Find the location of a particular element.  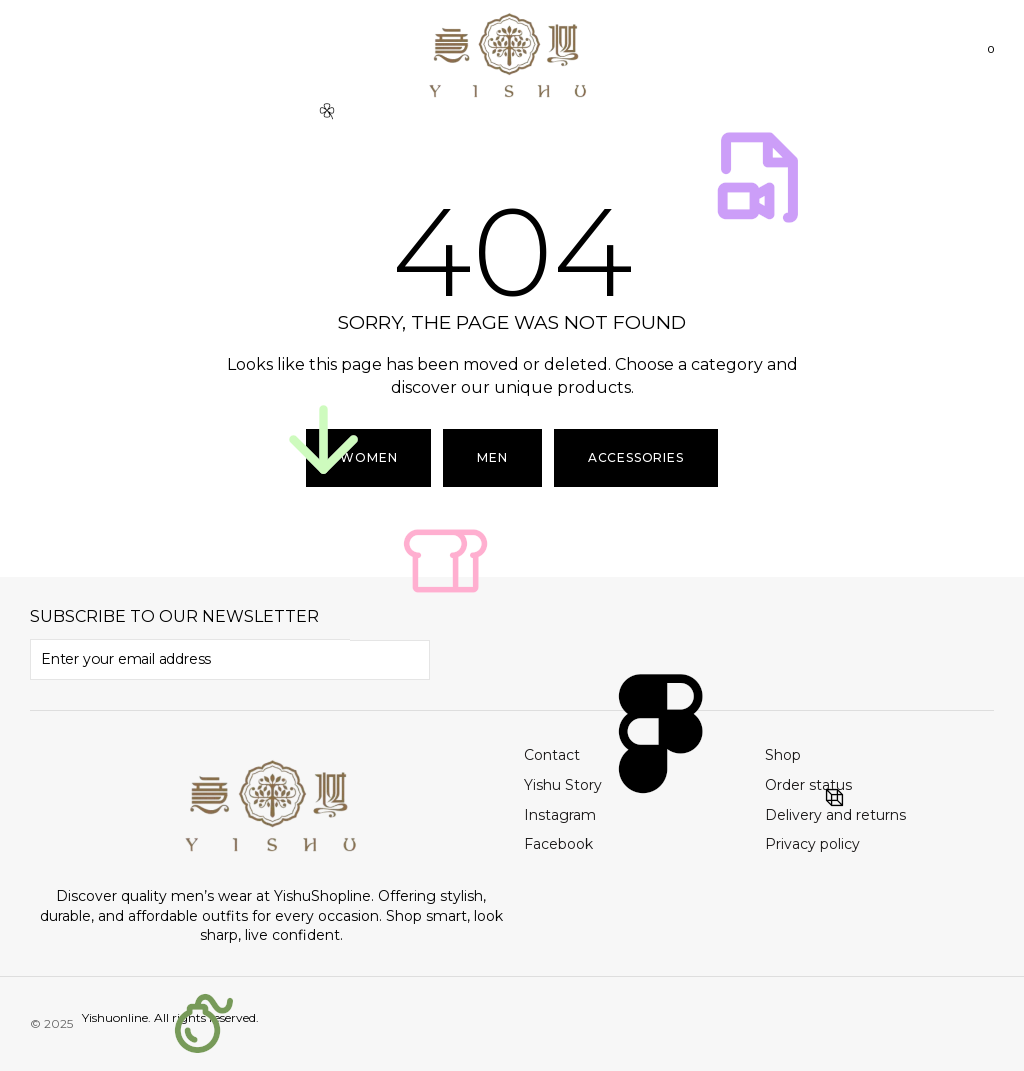

open a video file is located at coordinates (759, 177).